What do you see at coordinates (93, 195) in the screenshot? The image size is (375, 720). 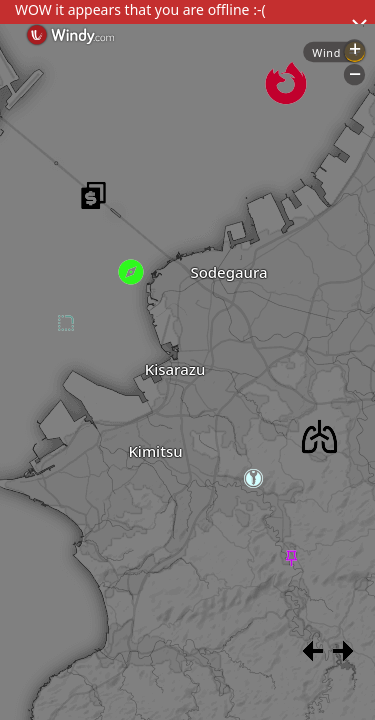 I see `view currency or financial documents` at bounding box center [93, 195].